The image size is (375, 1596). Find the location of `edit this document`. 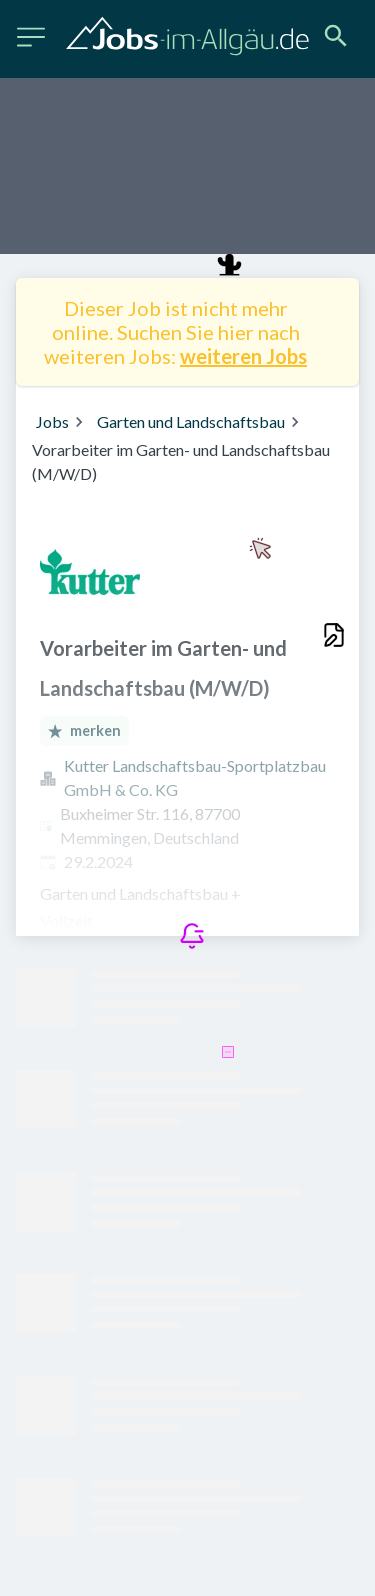

edit this document is located at coordinates (334, 635).